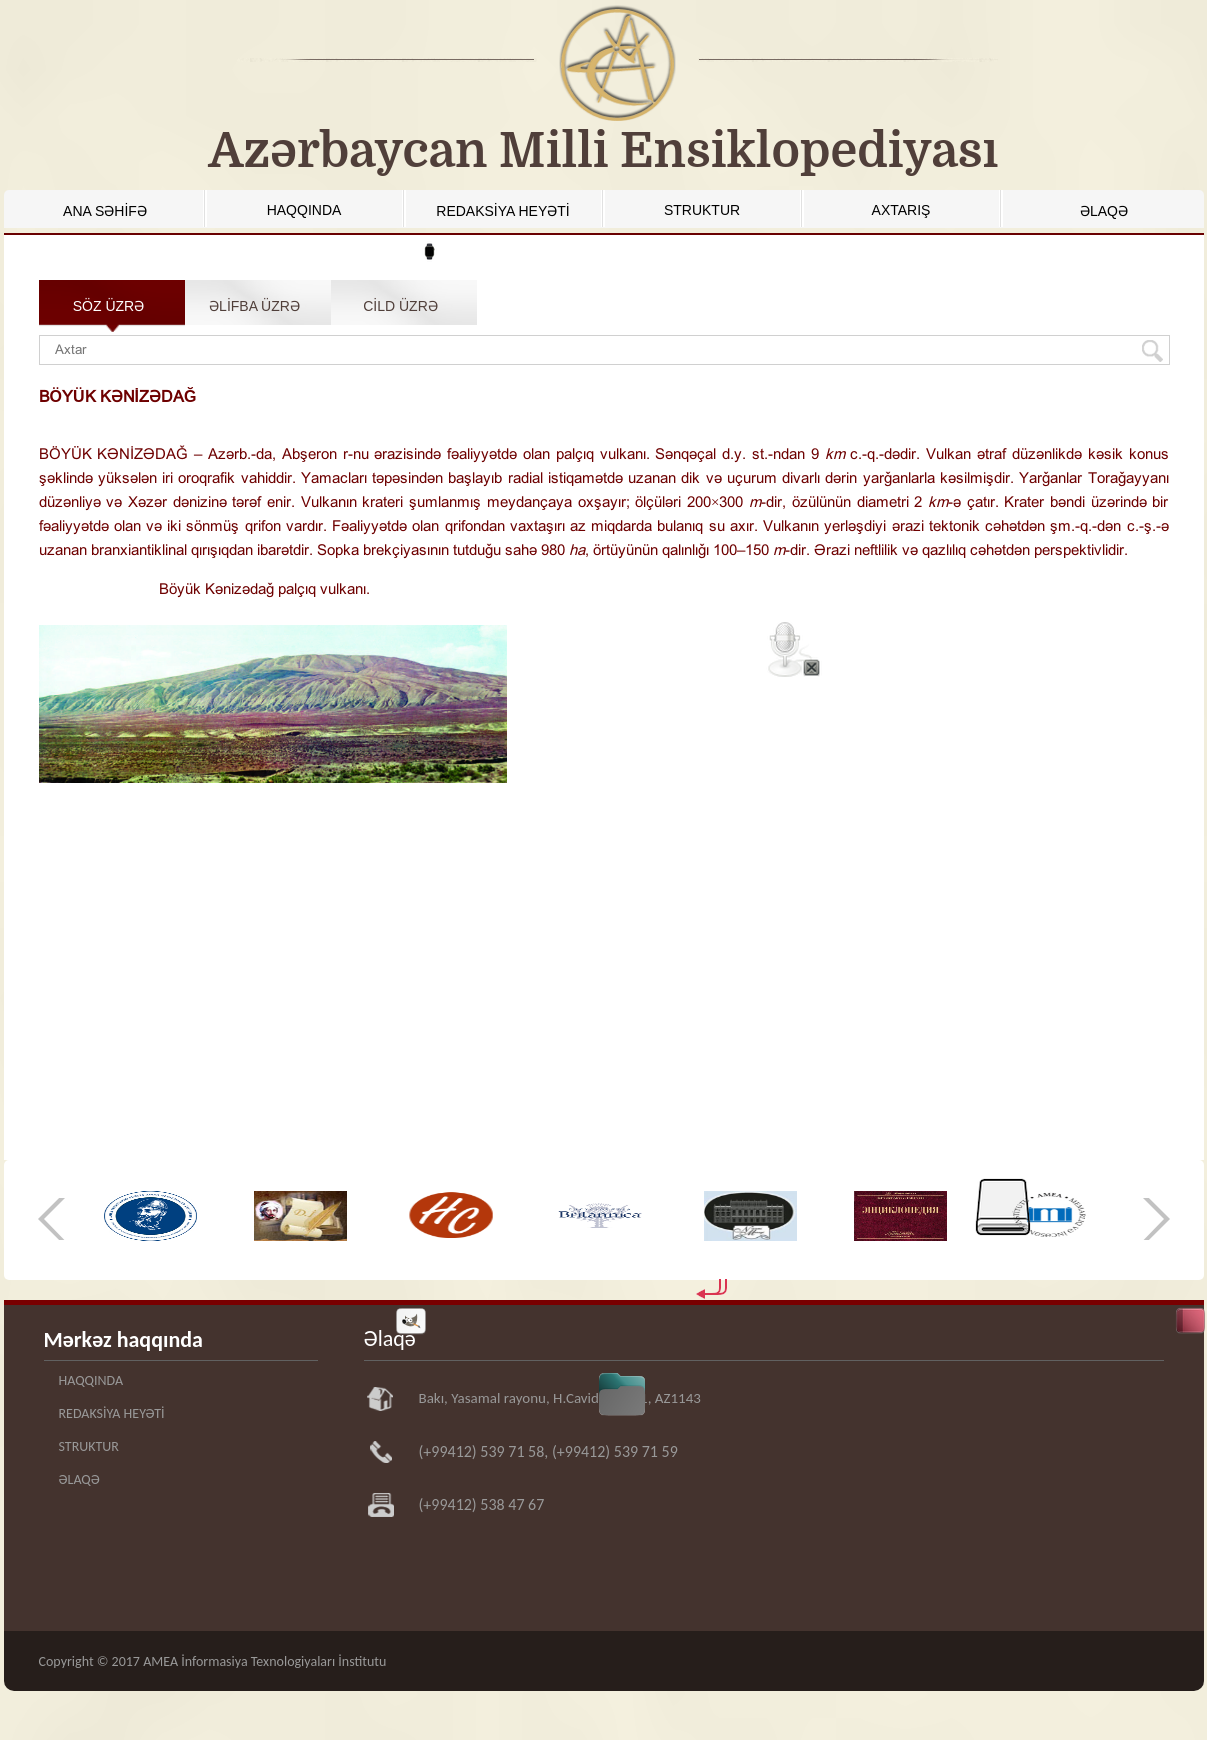  Describe the element at coordinates (1190, 1319) in the screenshot. I see `access the desktop folder` at that location.